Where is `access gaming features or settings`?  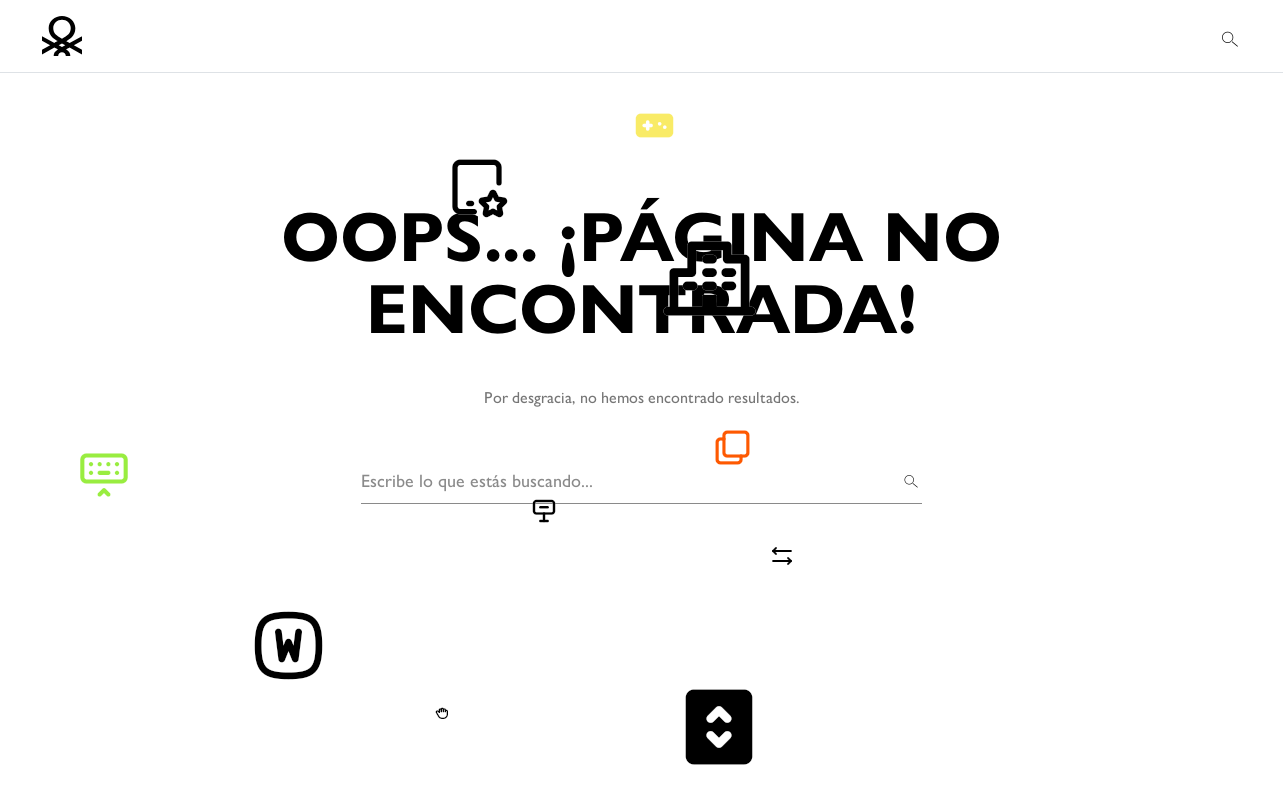 access gaming features or settings is located at coordinates (654, 125).